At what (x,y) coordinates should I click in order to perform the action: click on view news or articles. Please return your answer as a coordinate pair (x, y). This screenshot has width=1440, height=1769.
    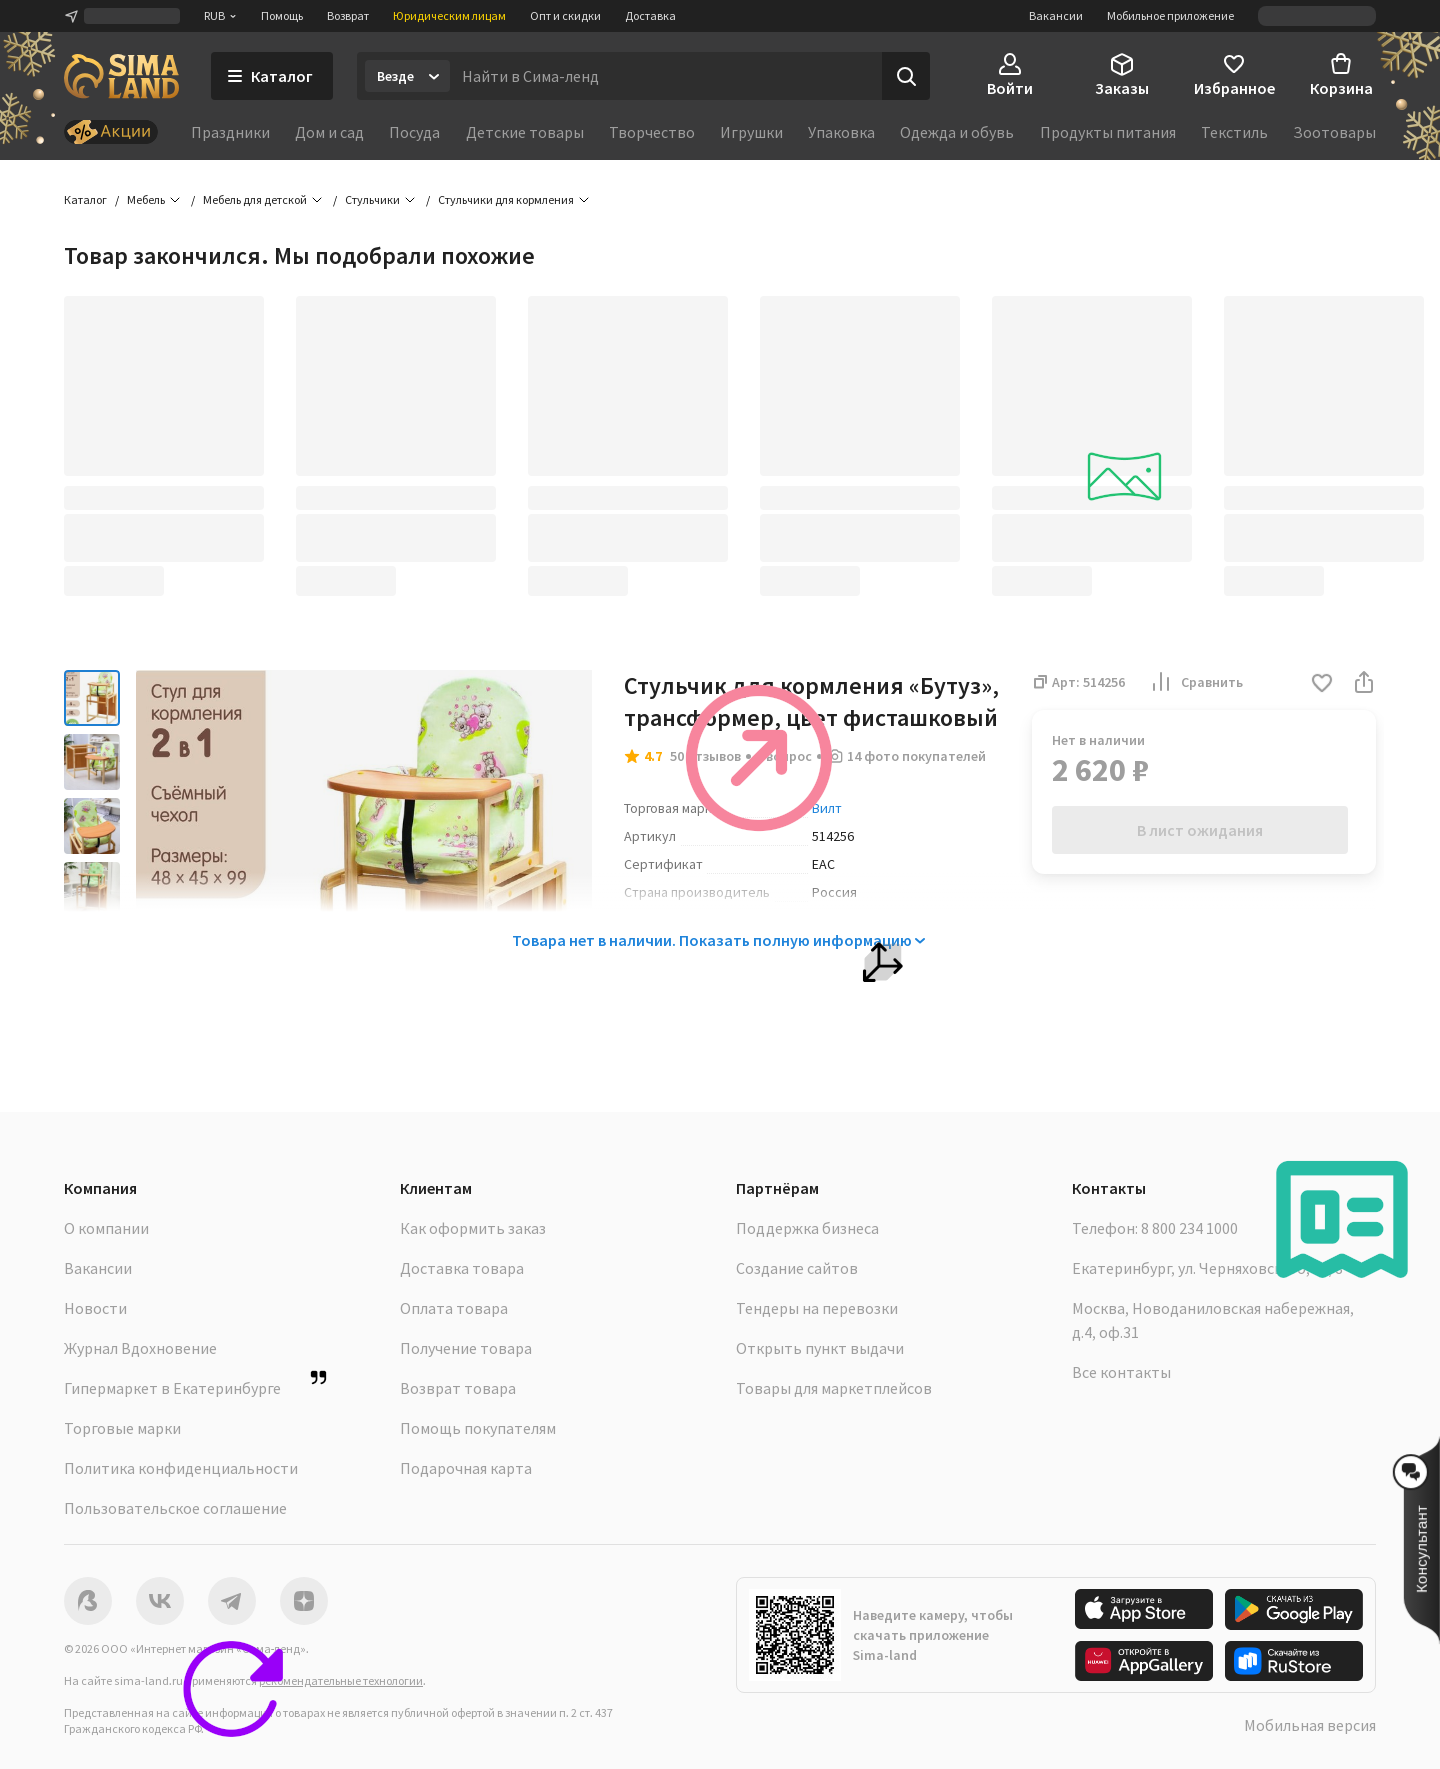
    Looking at the image, I should click on (1342, 1217).